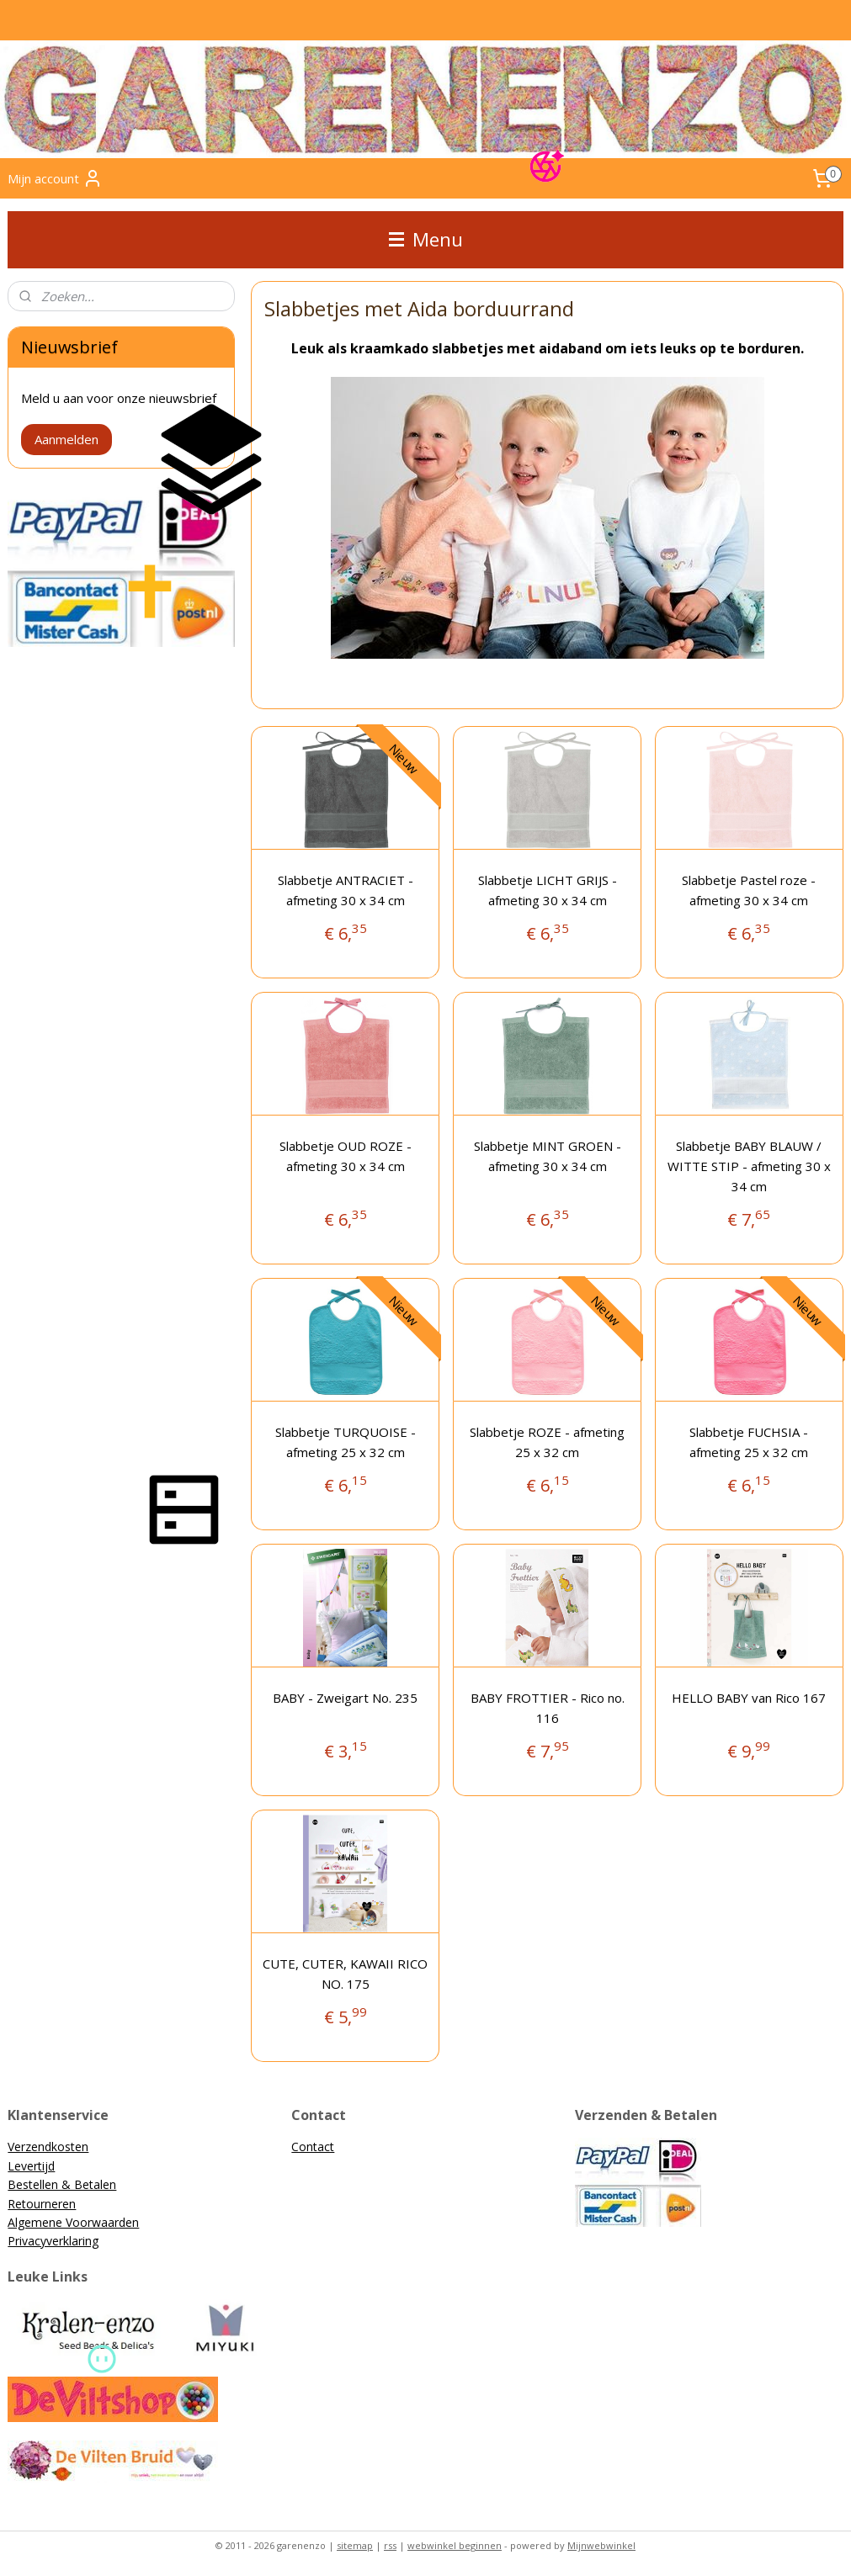  What do you see at coordinates (211, 461) in the screenshot?
I see `view stacked layers or content` at bounding box center [211, 461].